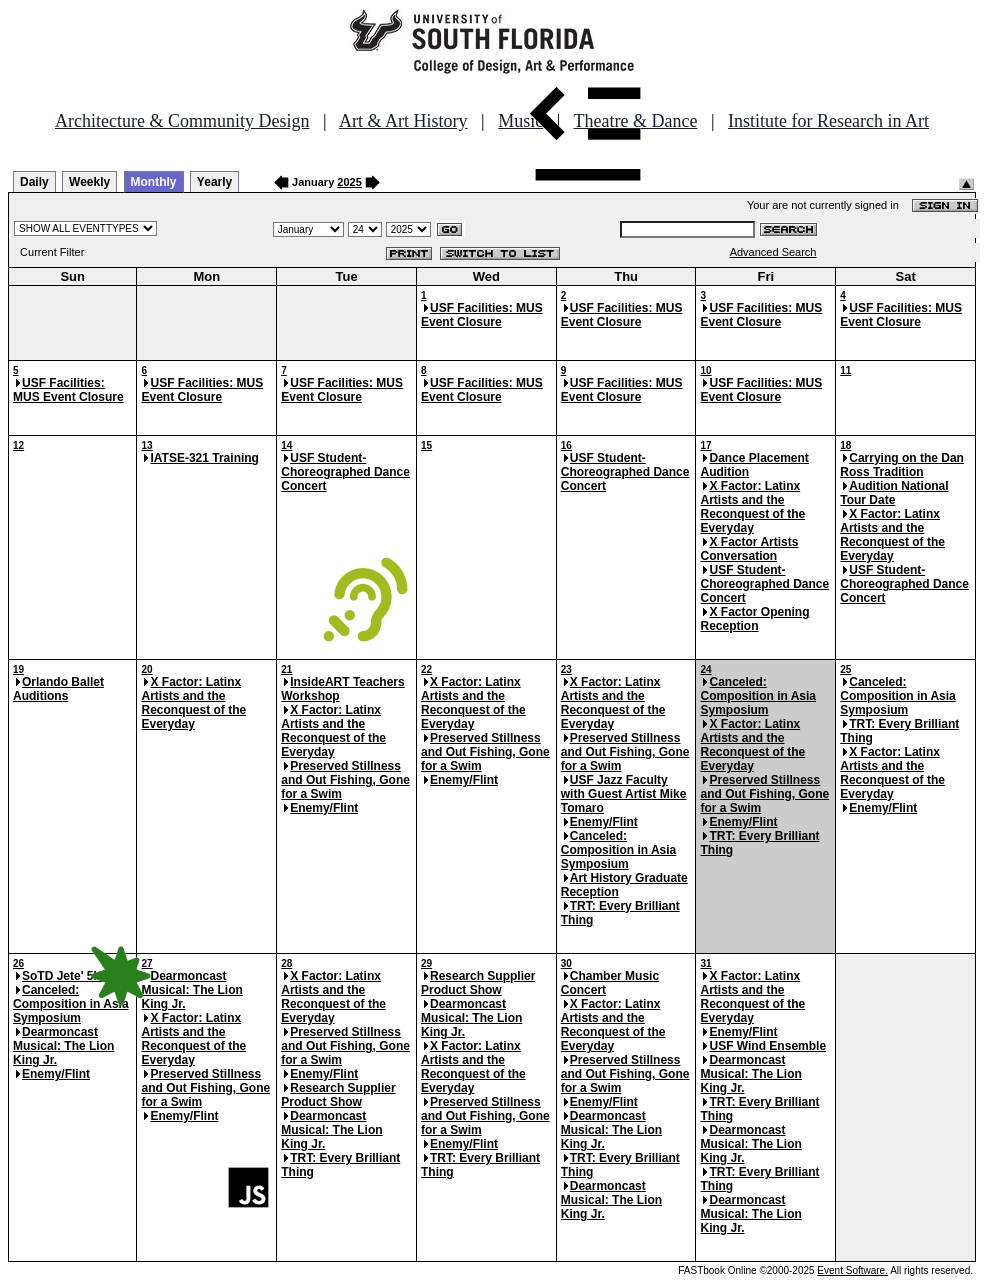  What do you see at coordinates (365, 599) in the screenshot?
I see `indicates assistive listening systems available` at bounding box center [365, 599].